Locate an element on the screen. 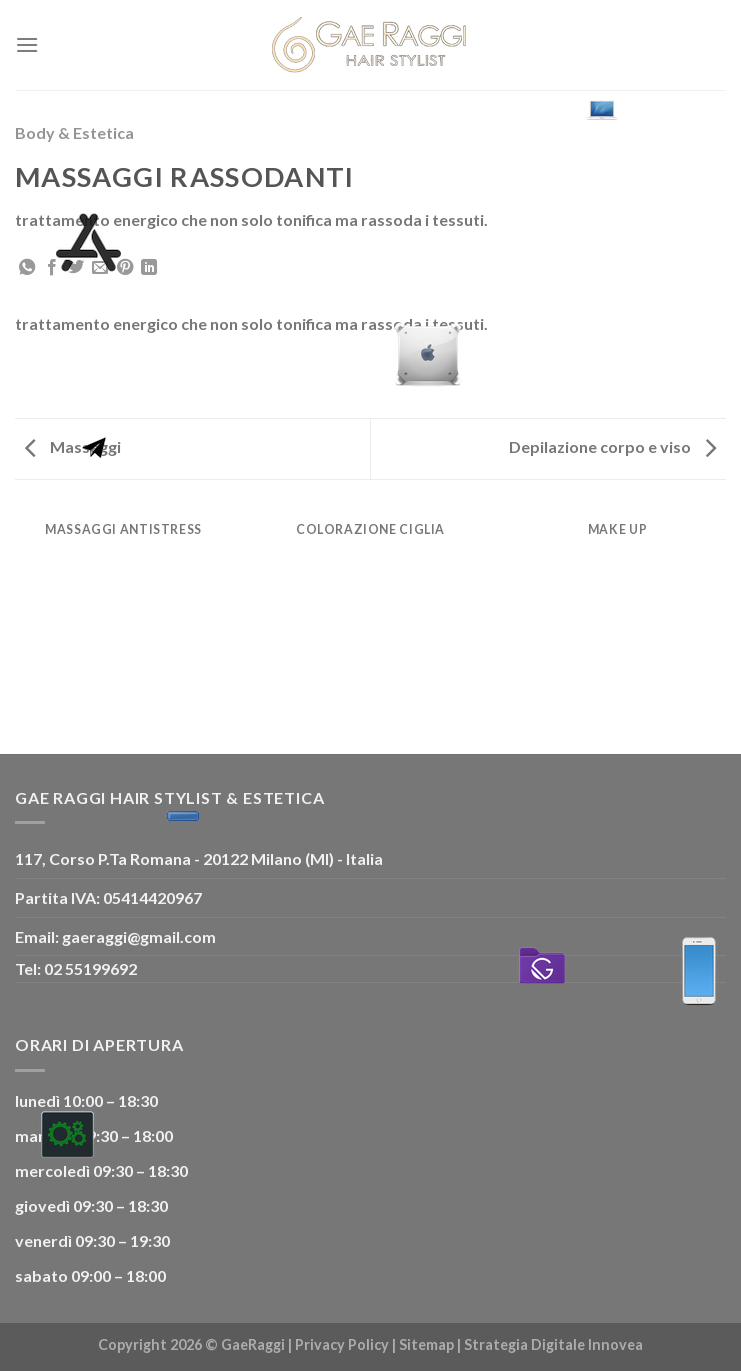 The height and width of the screenshot is (1371, 741). access the applications folder in sidebar is located at coordinates (88, 242).